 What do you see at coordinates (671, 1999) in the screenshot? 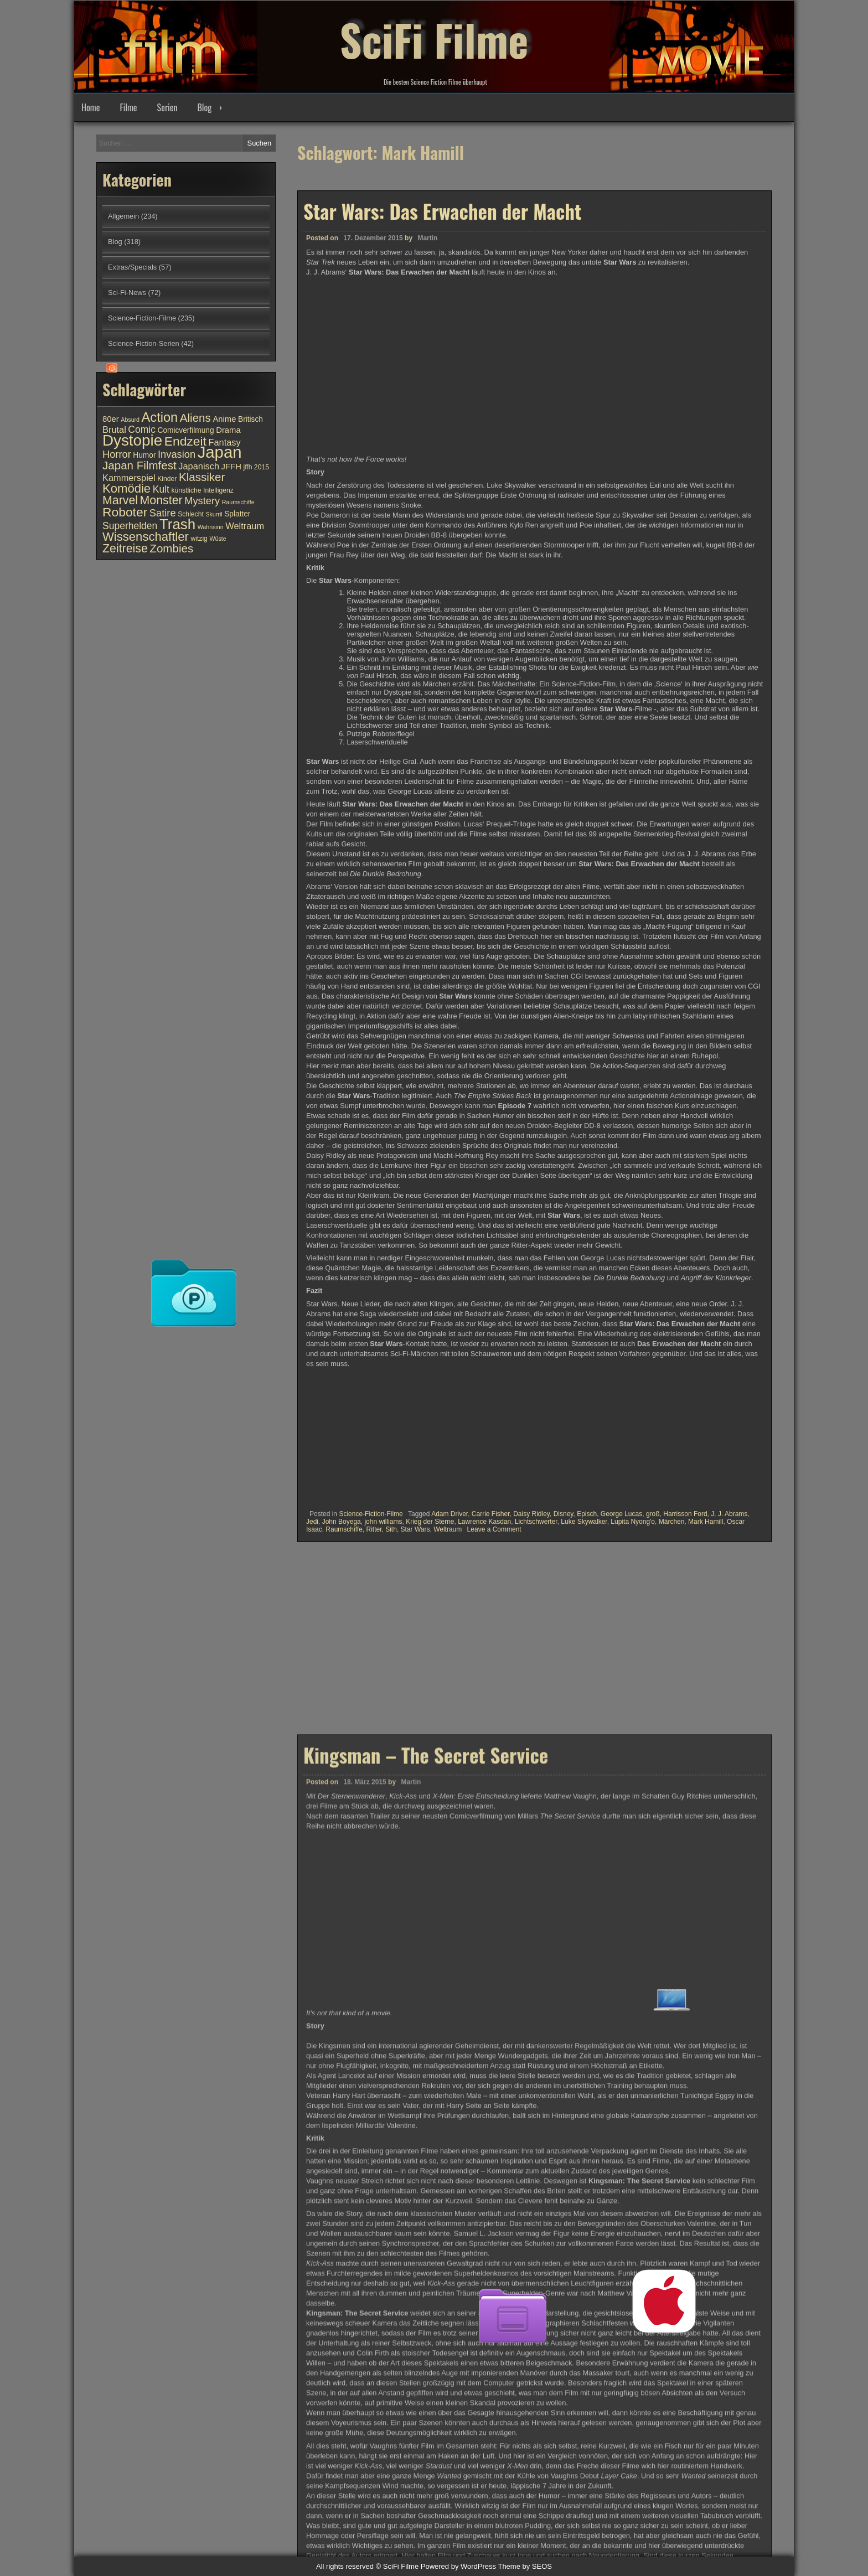
I see `represents a macbook pro device in system settings` at bounding box center [671, 1999].